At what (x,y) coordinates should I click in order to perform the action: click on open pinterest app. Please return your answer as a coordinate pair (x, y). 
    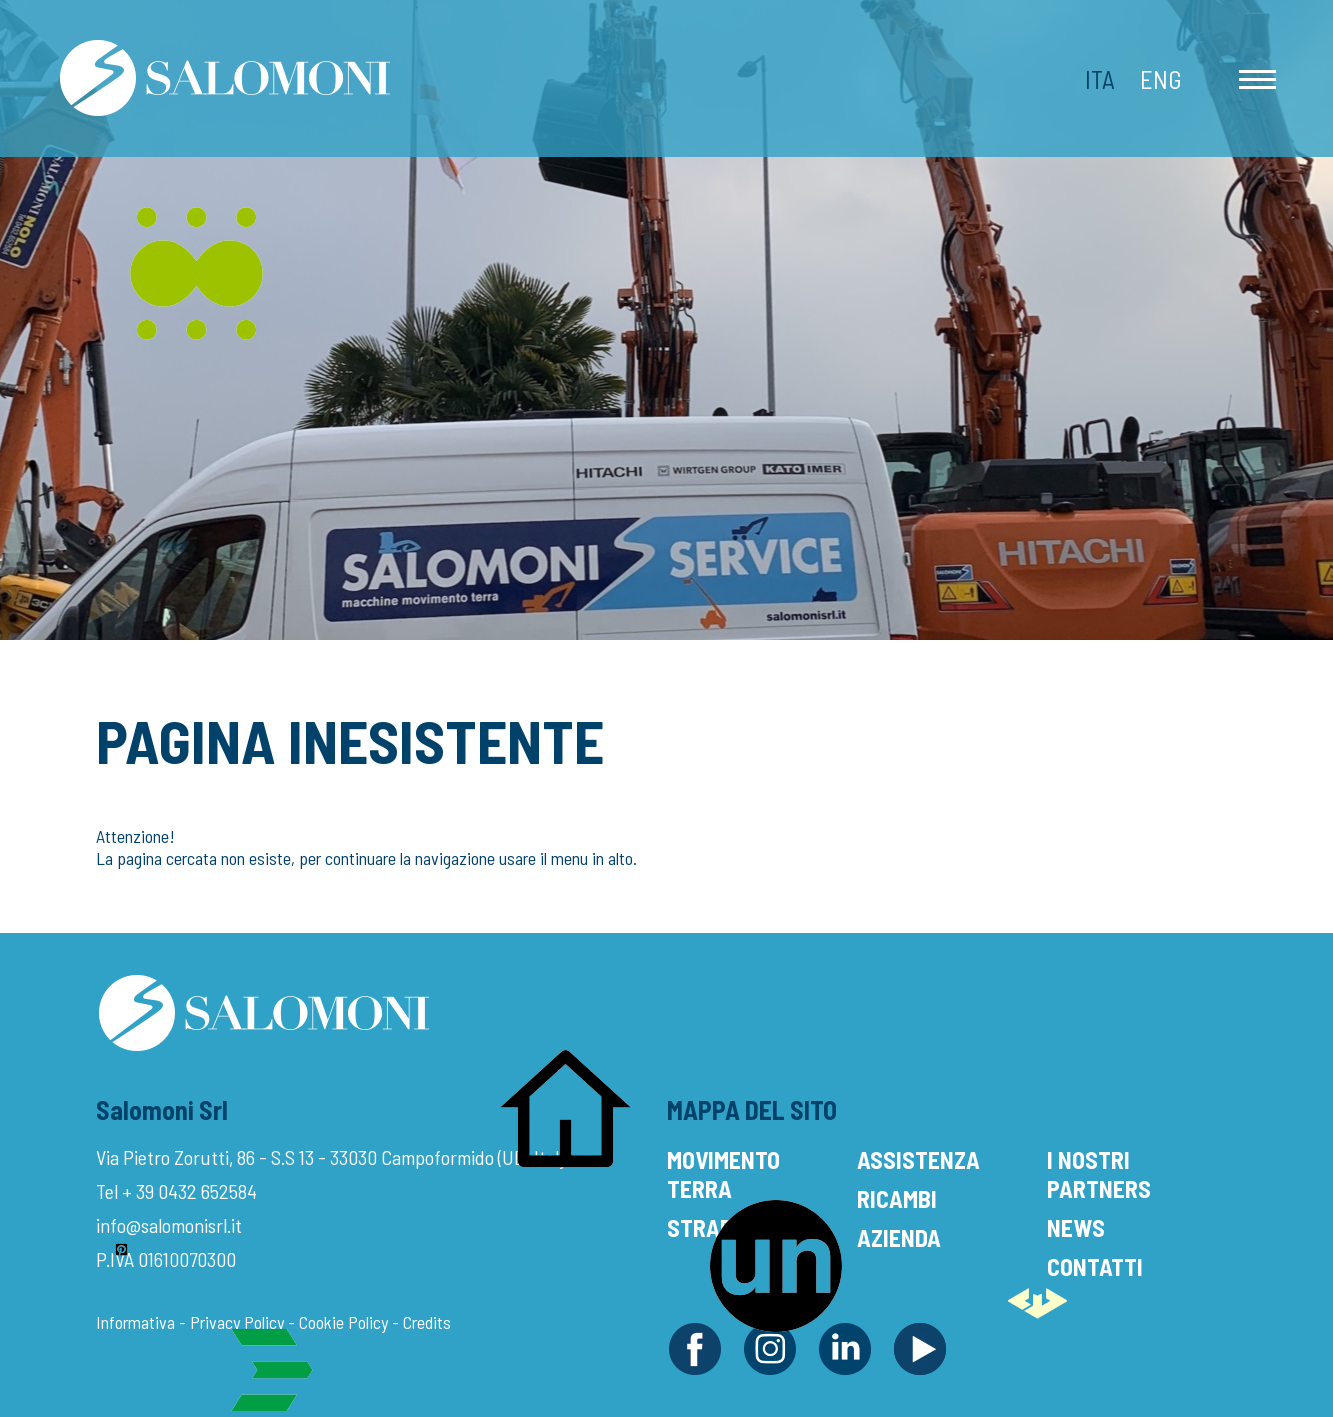
    Looking at the image, I should click on (121, 1249).